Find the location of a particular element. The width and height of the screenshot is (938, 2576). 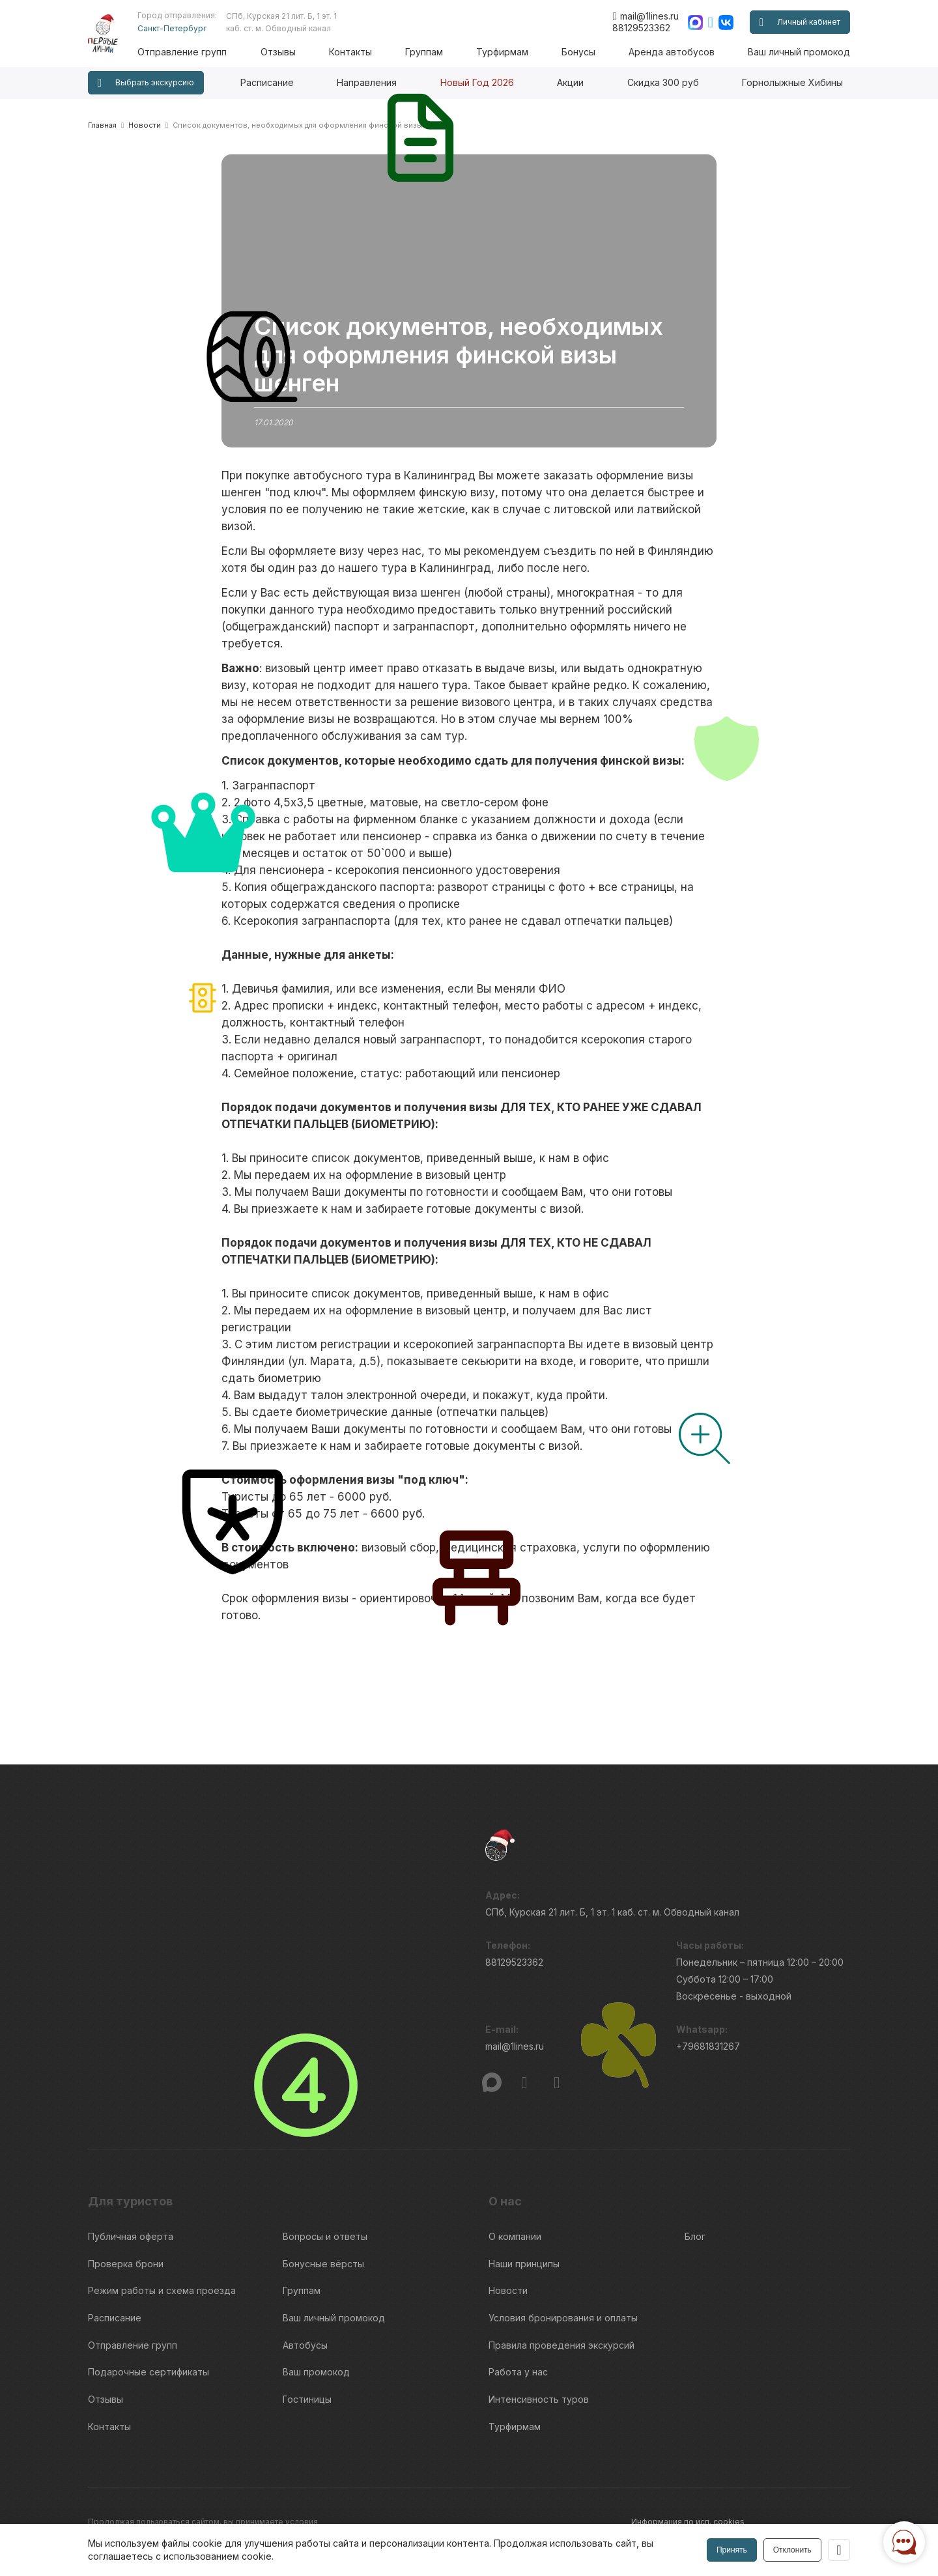

access security settings is located at coordinates (726, 748).